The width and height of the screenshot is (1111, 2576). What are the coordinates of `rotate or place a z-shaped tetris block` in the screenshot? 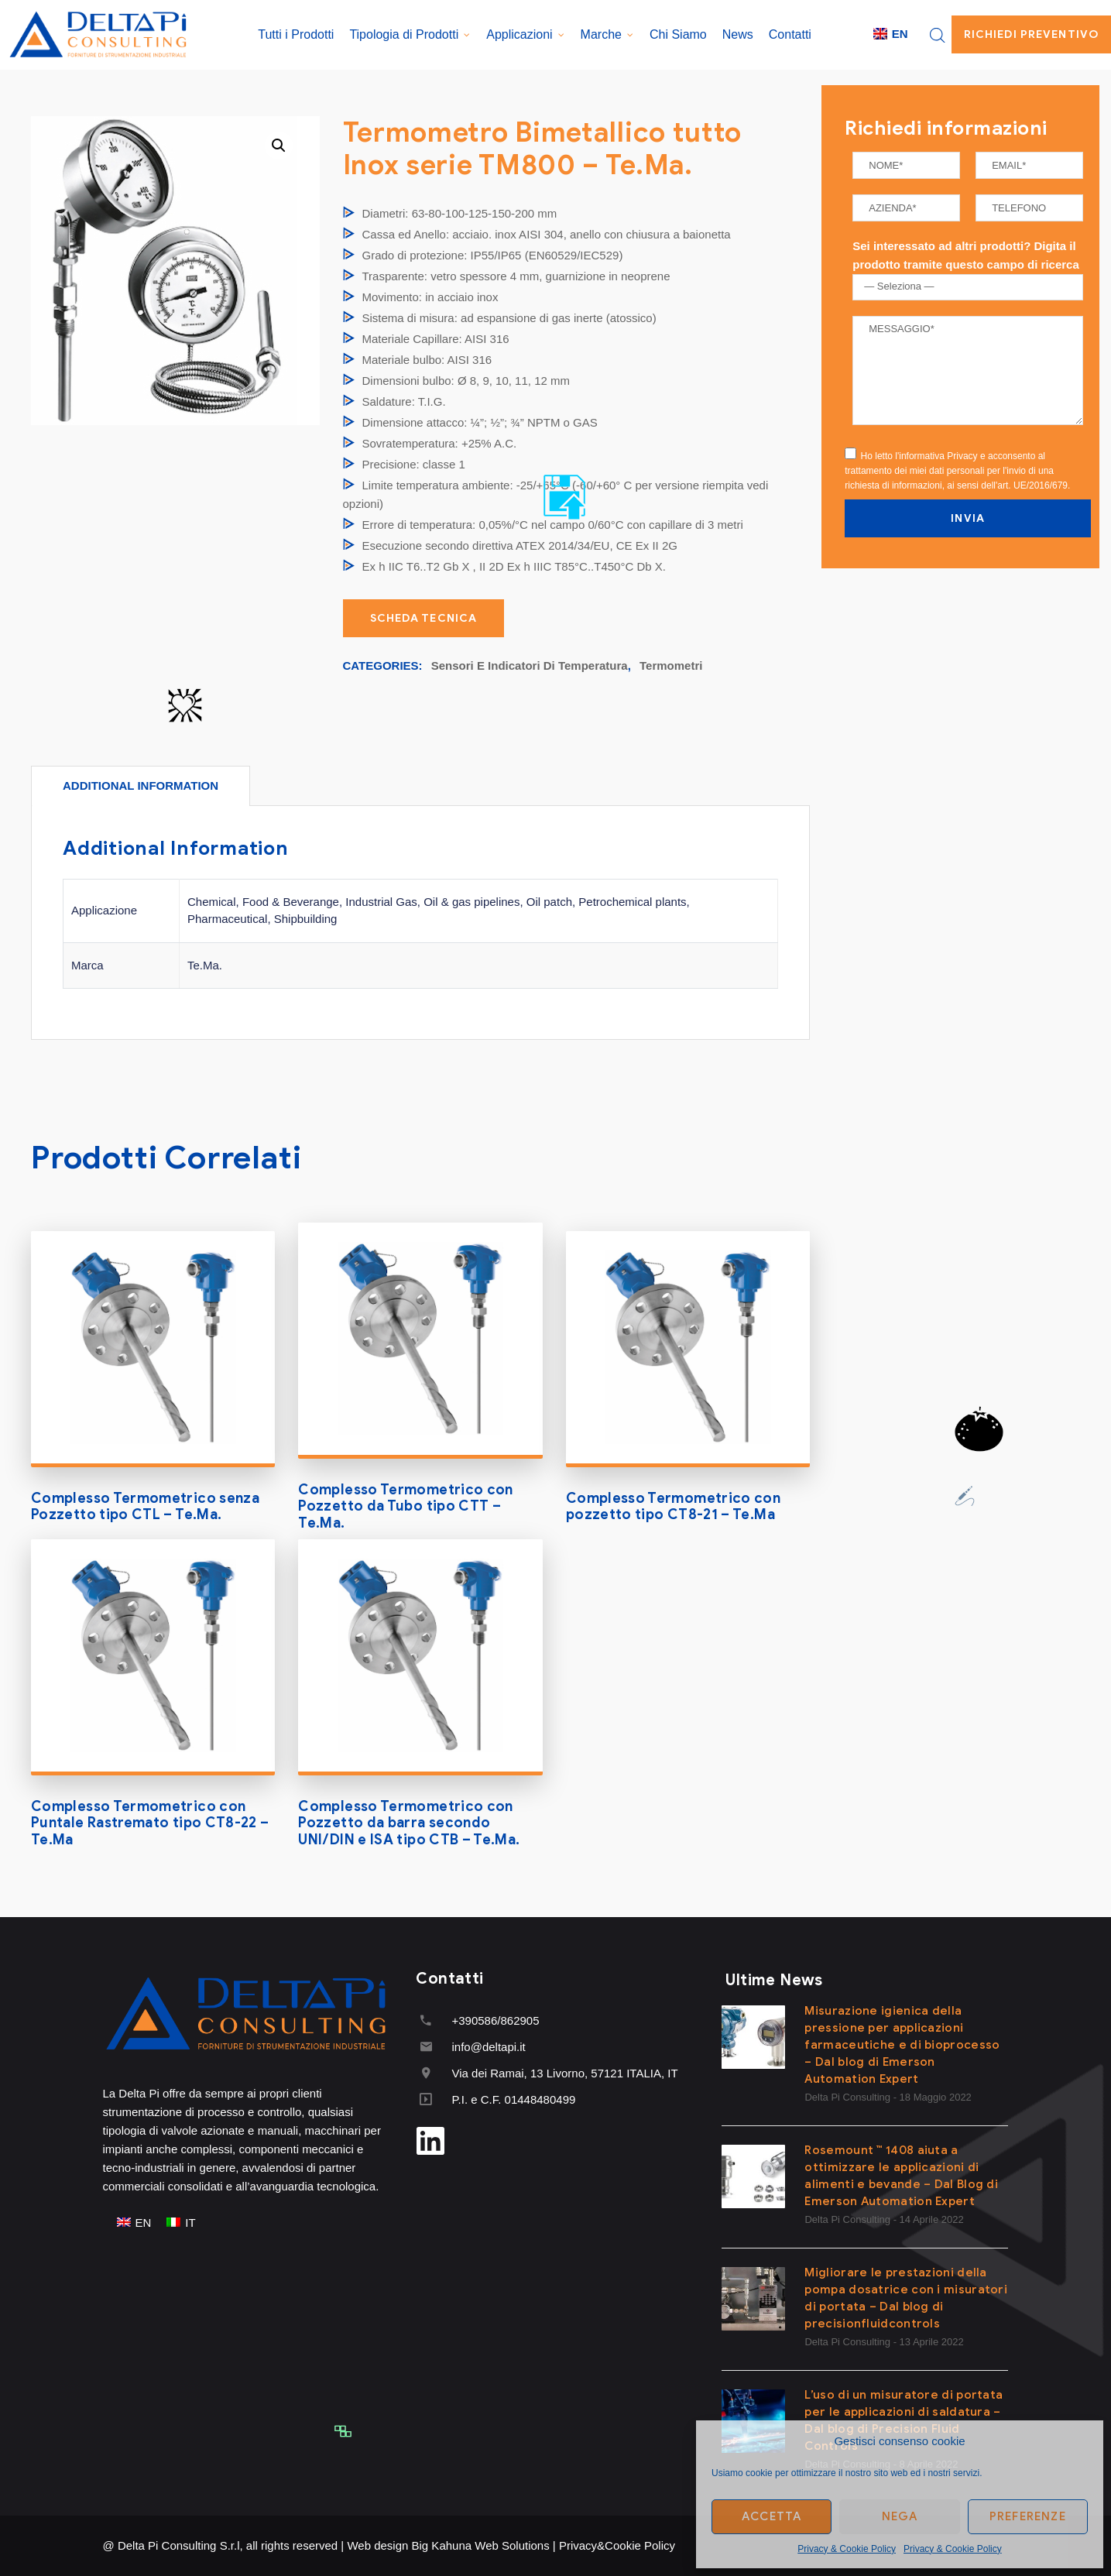 It's located at (343, 2431).